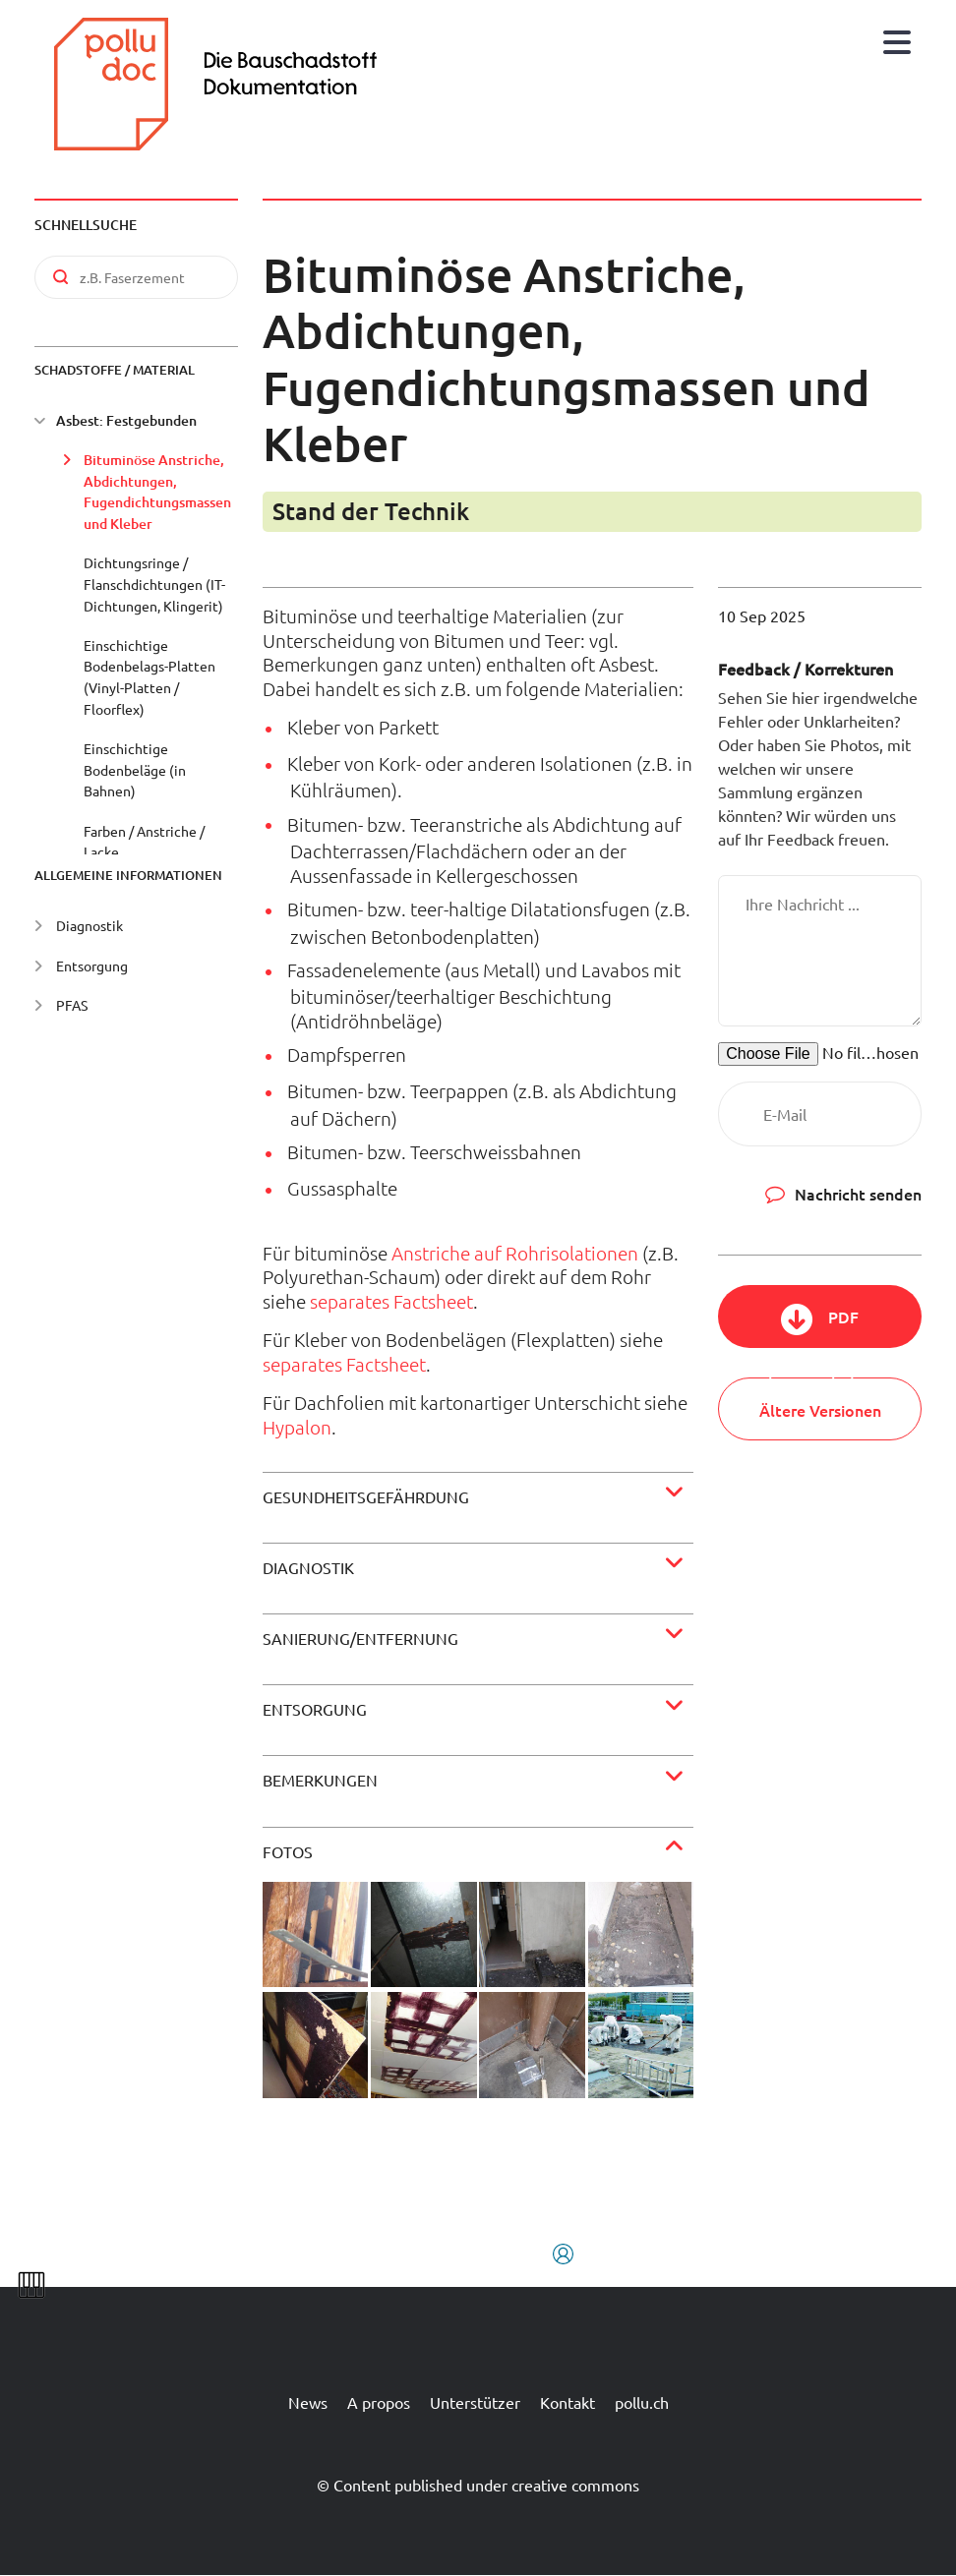 This screenshot has width=956, height=2576. What do you see at coordinates (31, 2285) in the screenshot?
I see `open music or piano app` at bounding box center [31, 2285].